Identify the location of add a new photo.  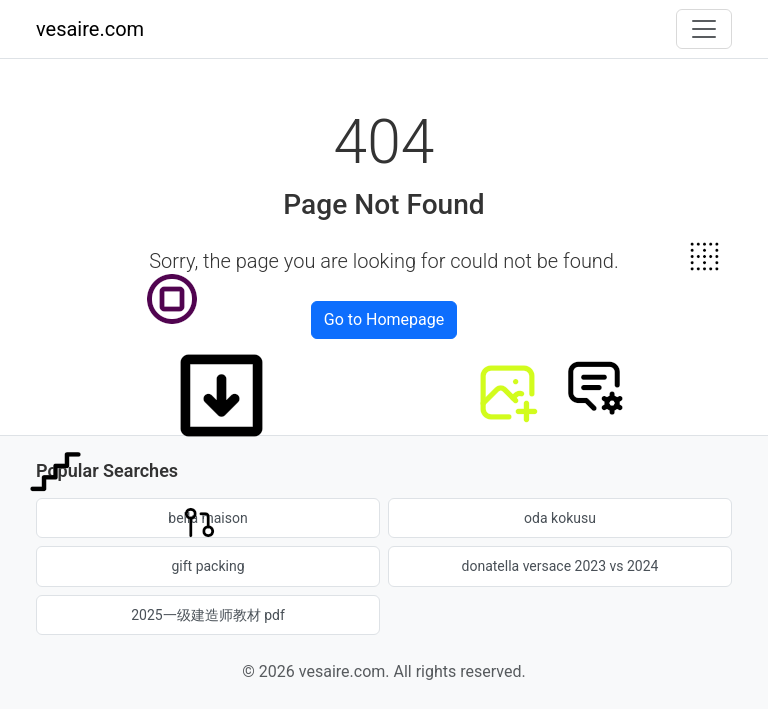
(507, 392).